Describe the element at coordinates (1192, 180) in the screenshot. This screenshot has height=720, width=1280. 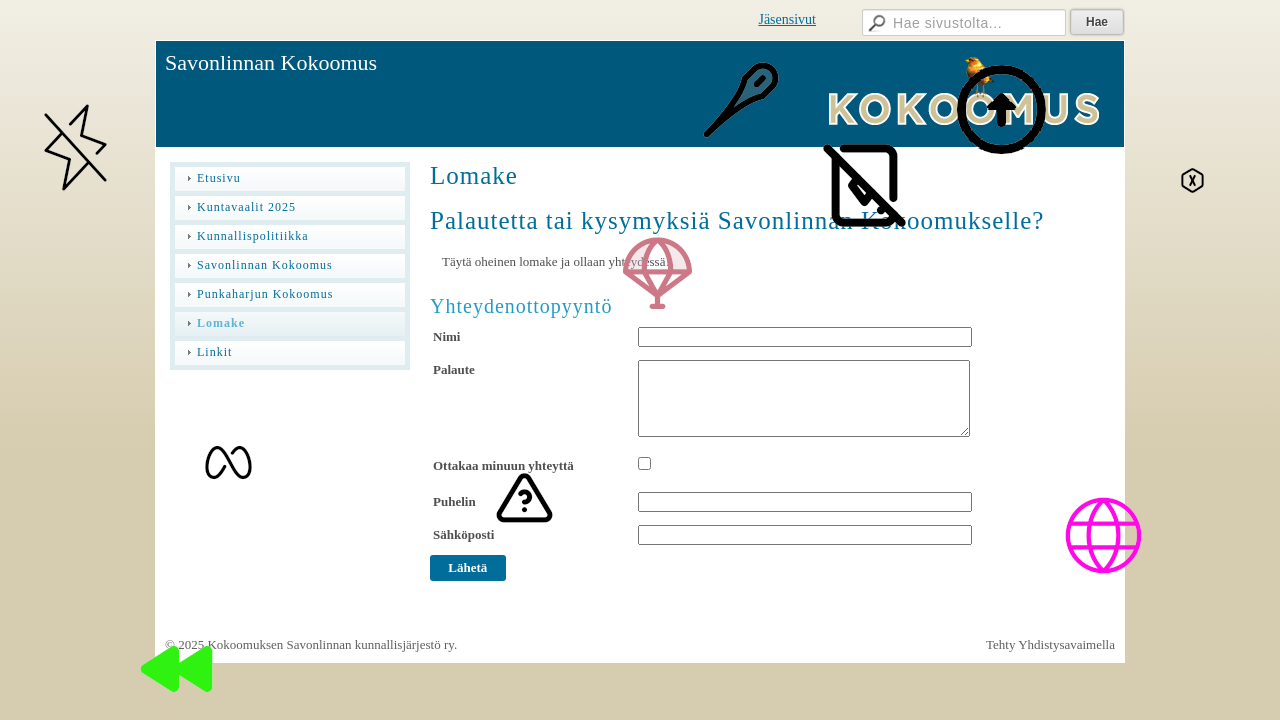
I see `close or cancel action` at that location.